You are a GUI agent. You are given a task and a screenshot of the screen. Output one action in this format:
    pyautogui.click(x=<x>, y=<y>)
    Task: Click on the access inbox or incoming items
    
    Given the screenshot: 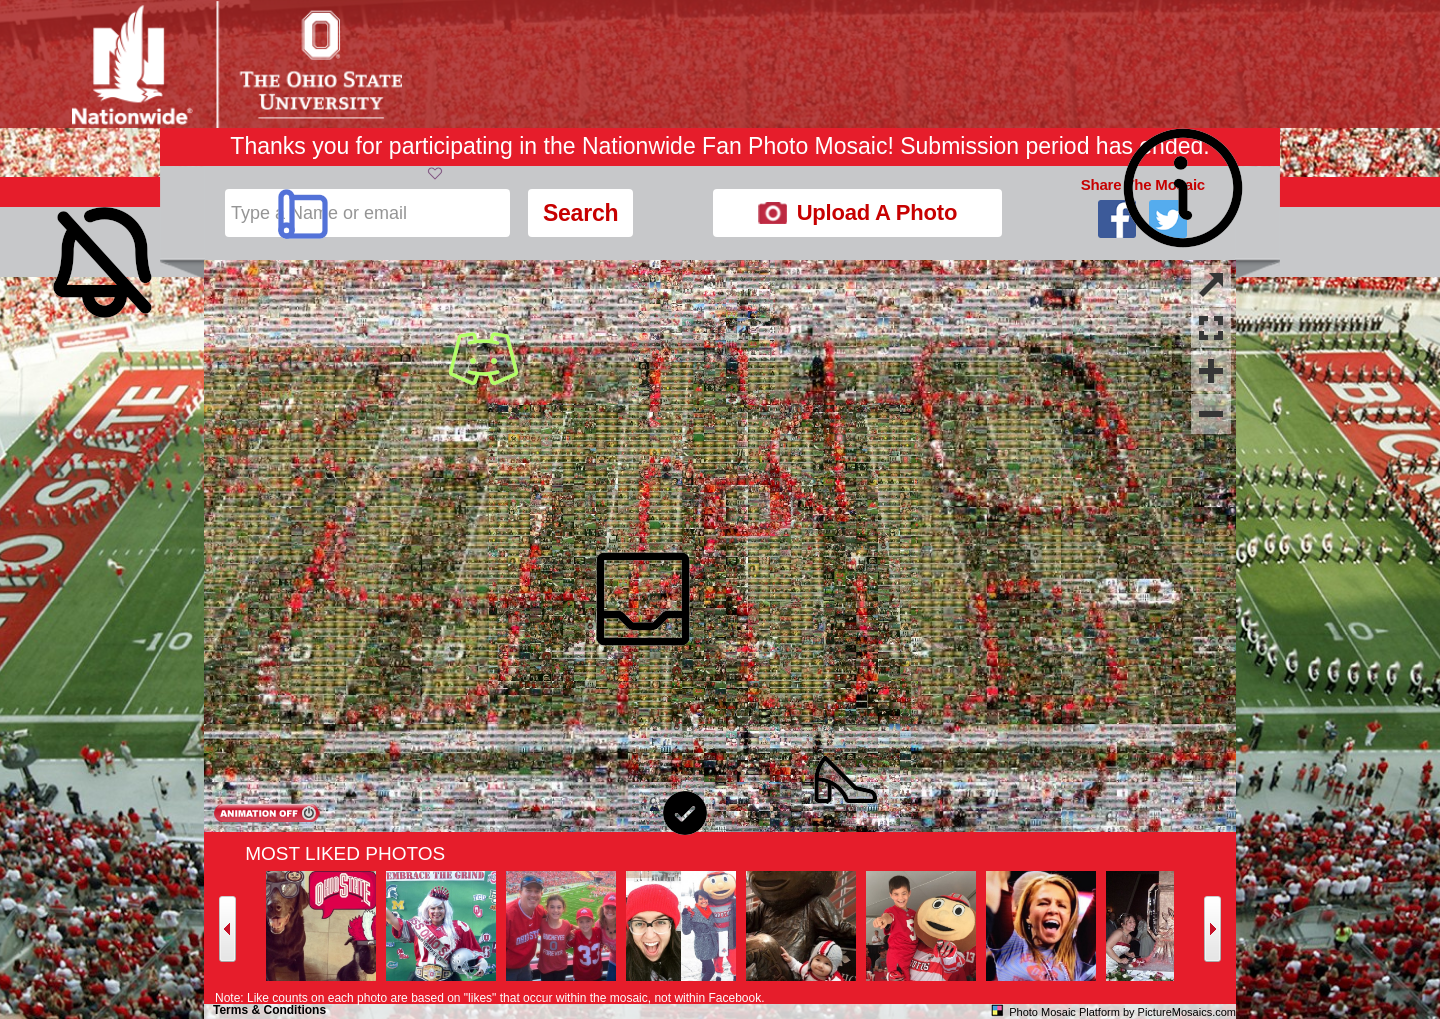 What is the action you would take?
    pyautogui.click(x=643, y=599)
    